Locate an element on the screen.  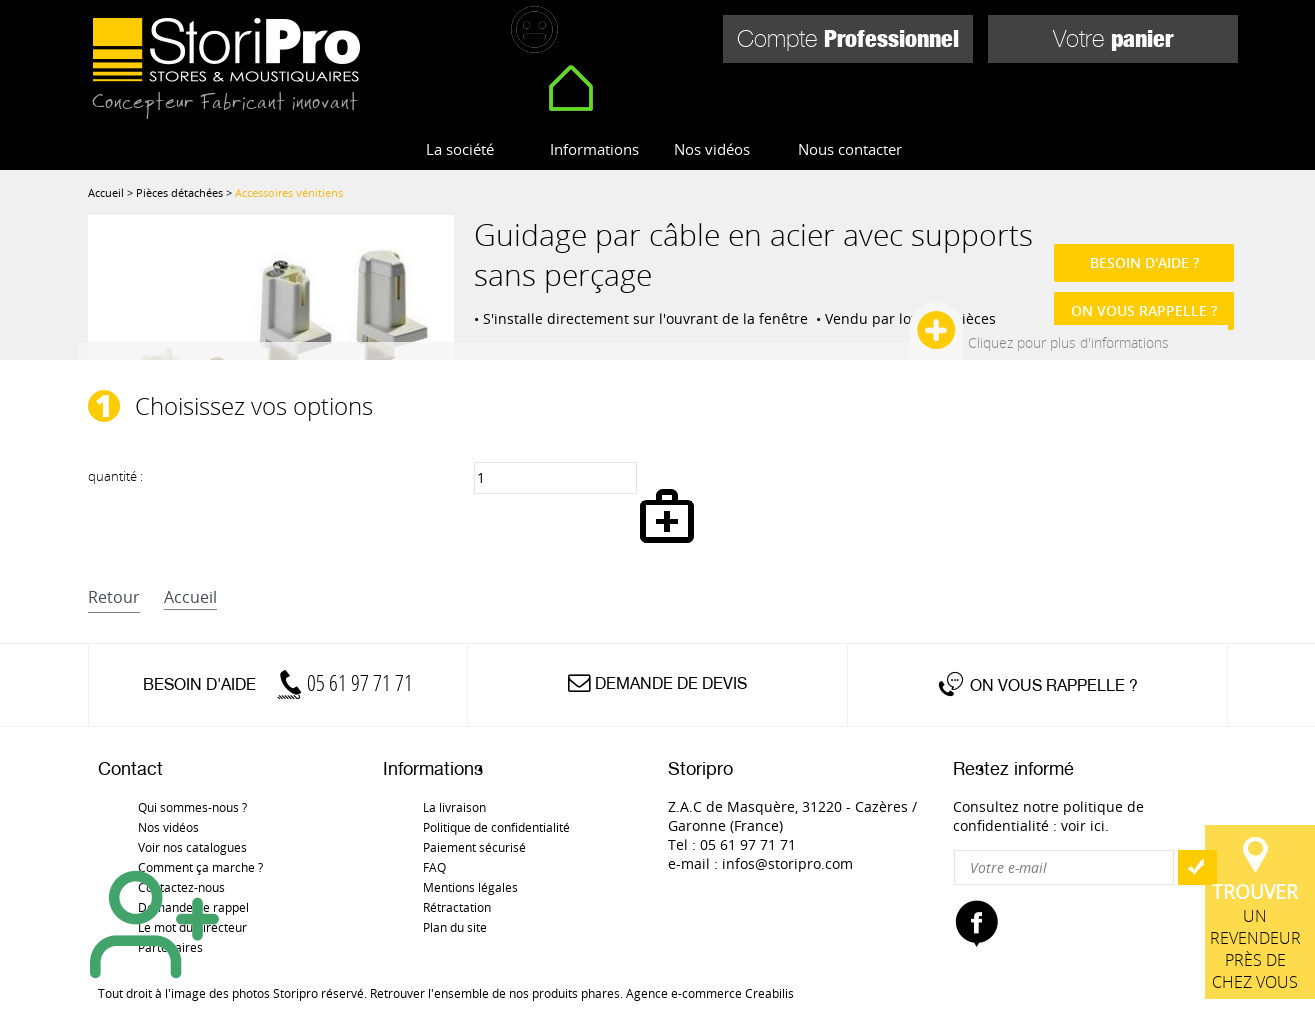
access medical or health services is located at coordinates (667, 516).